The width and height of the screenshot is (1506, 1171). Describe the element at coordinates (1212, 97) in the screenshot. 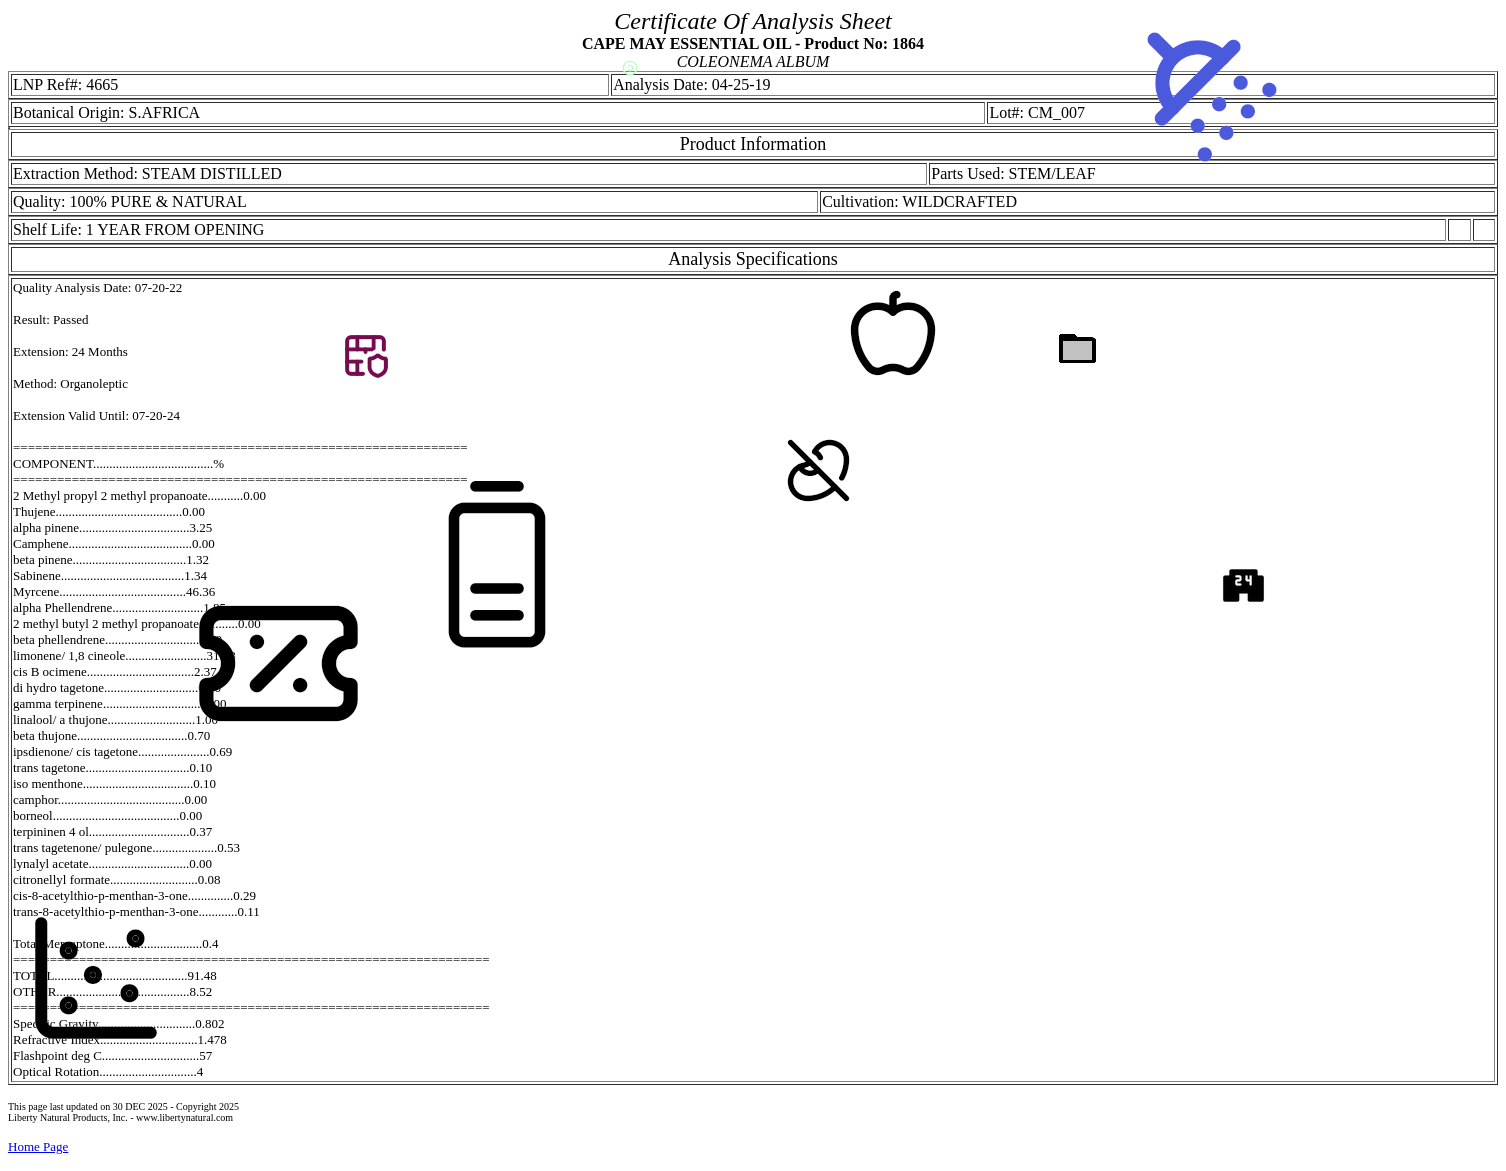

I see `shower or bathroom amenity indicator` at that location.